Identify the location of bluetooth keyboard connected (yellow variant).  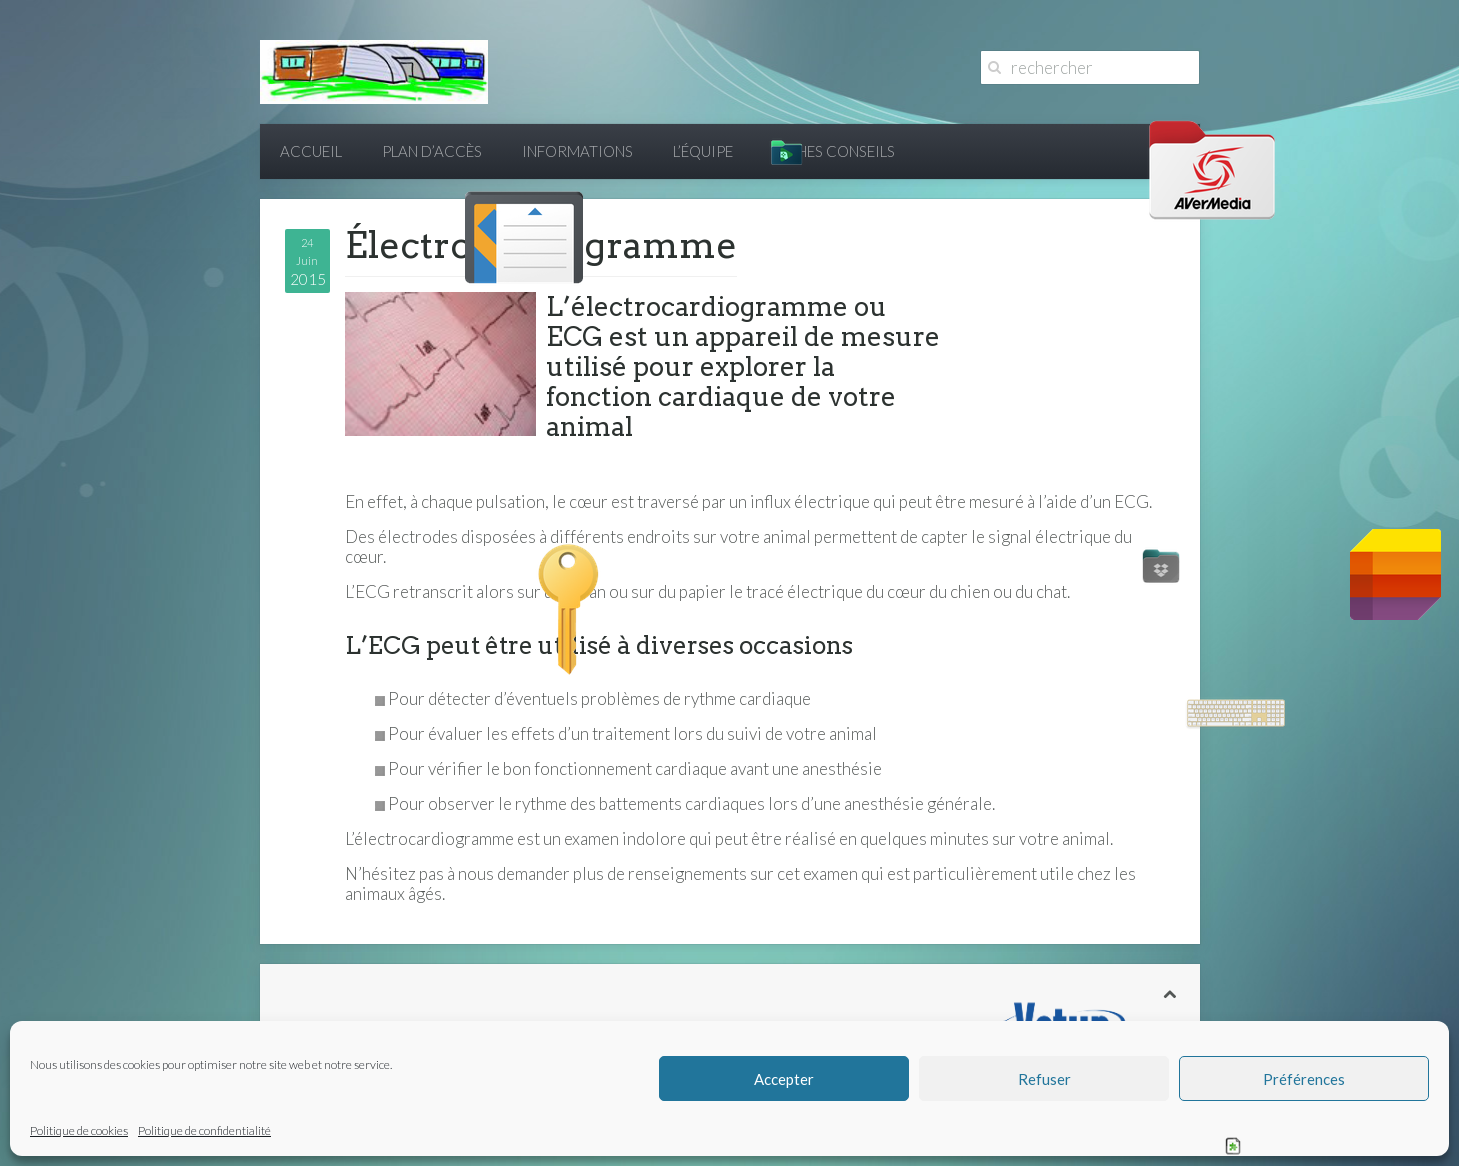
(1236, 713).